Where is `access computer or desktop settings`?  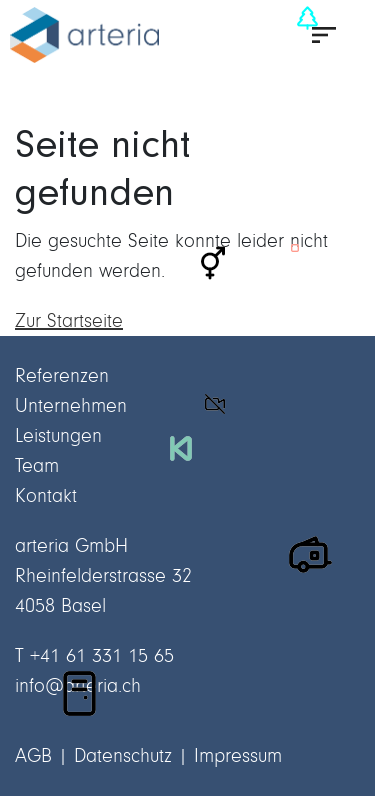 access computer or desktop settings is located at coordinates (79, 693).